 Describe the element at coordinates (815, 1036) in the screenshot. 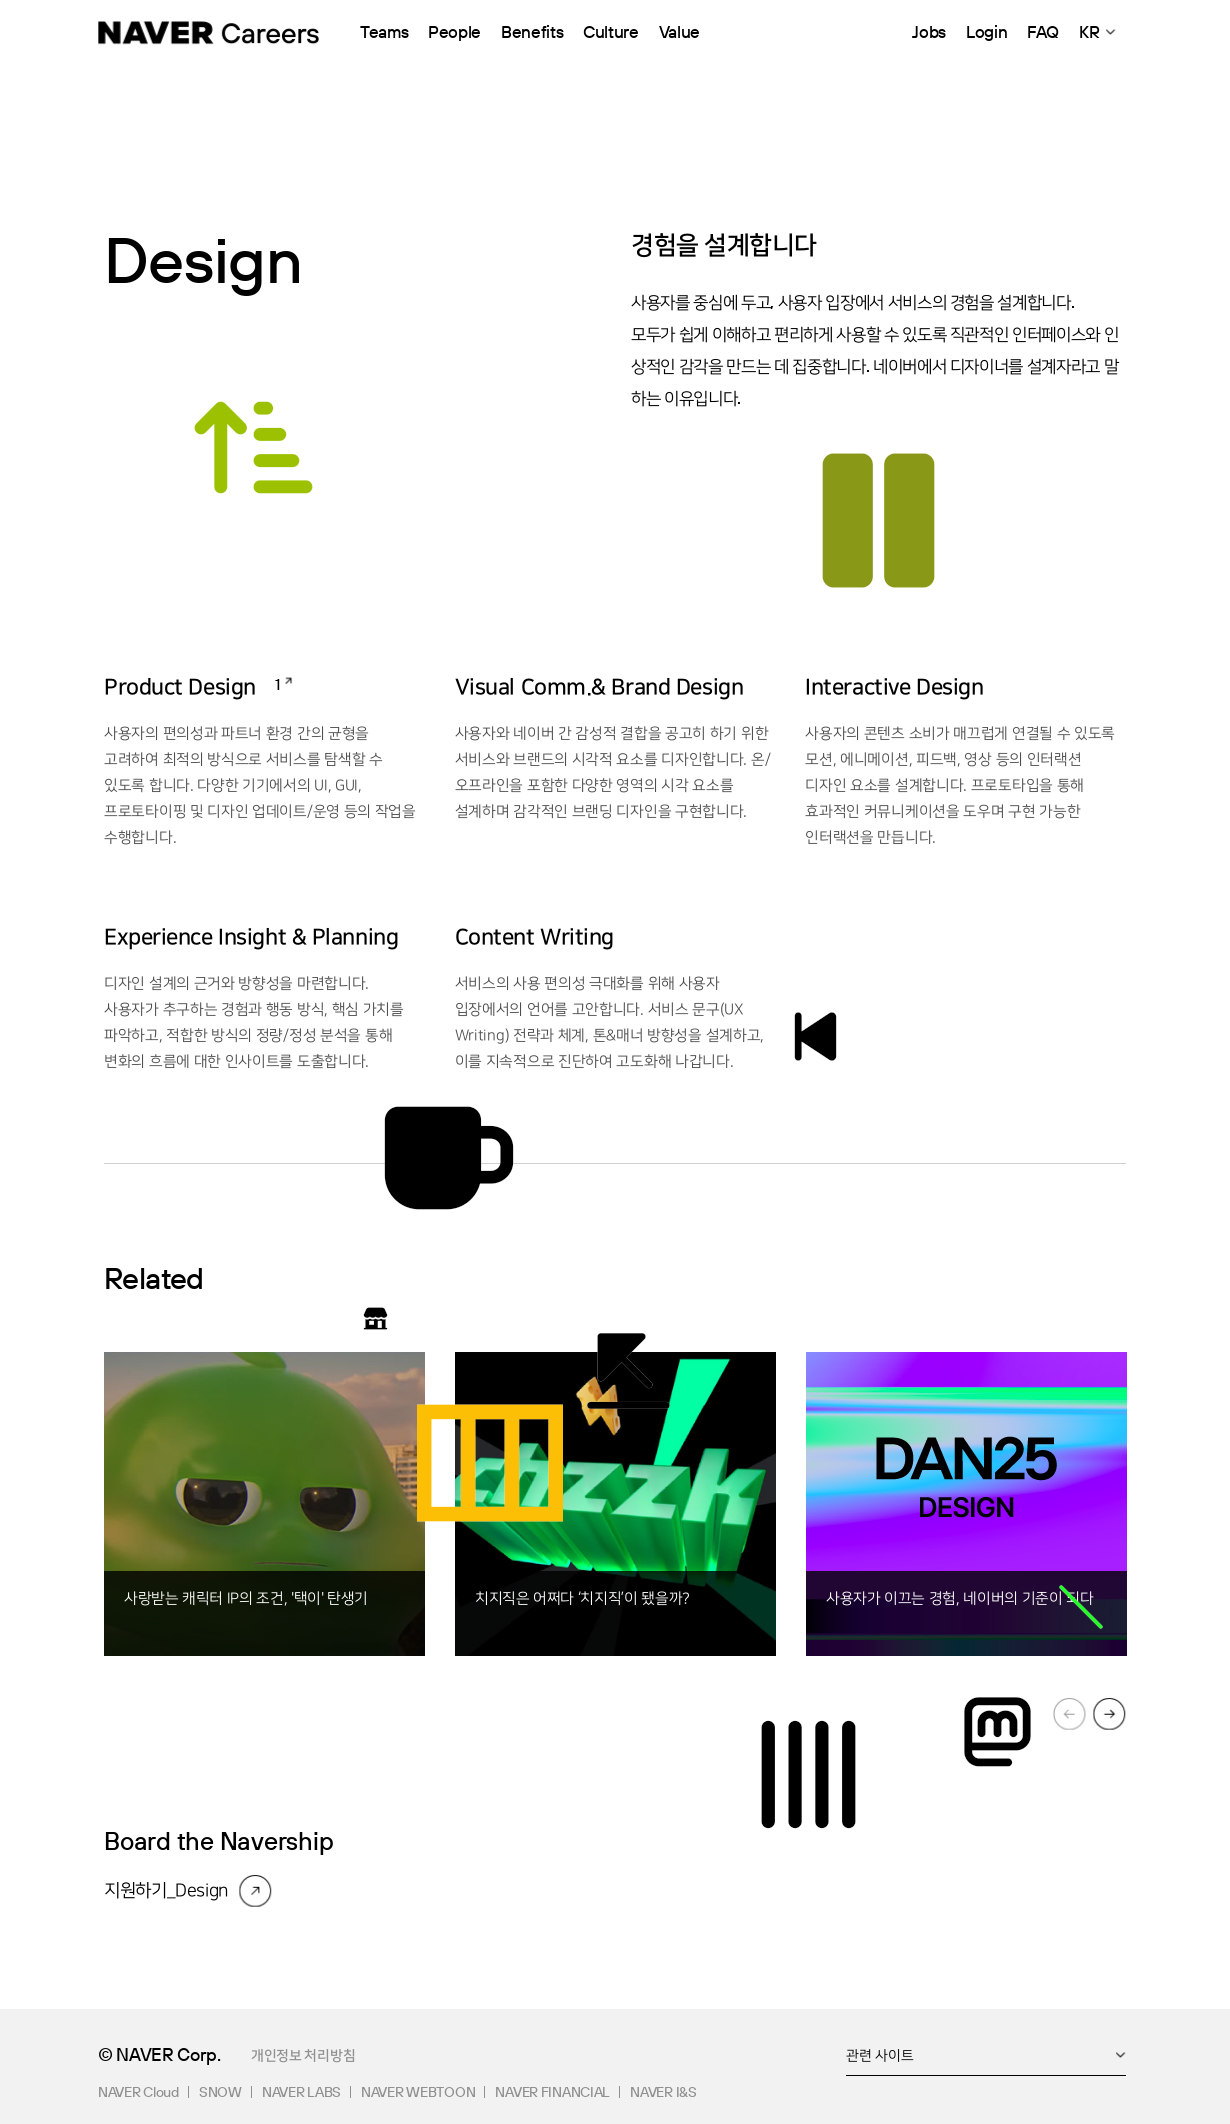

I see `skip to previous track` at that location.